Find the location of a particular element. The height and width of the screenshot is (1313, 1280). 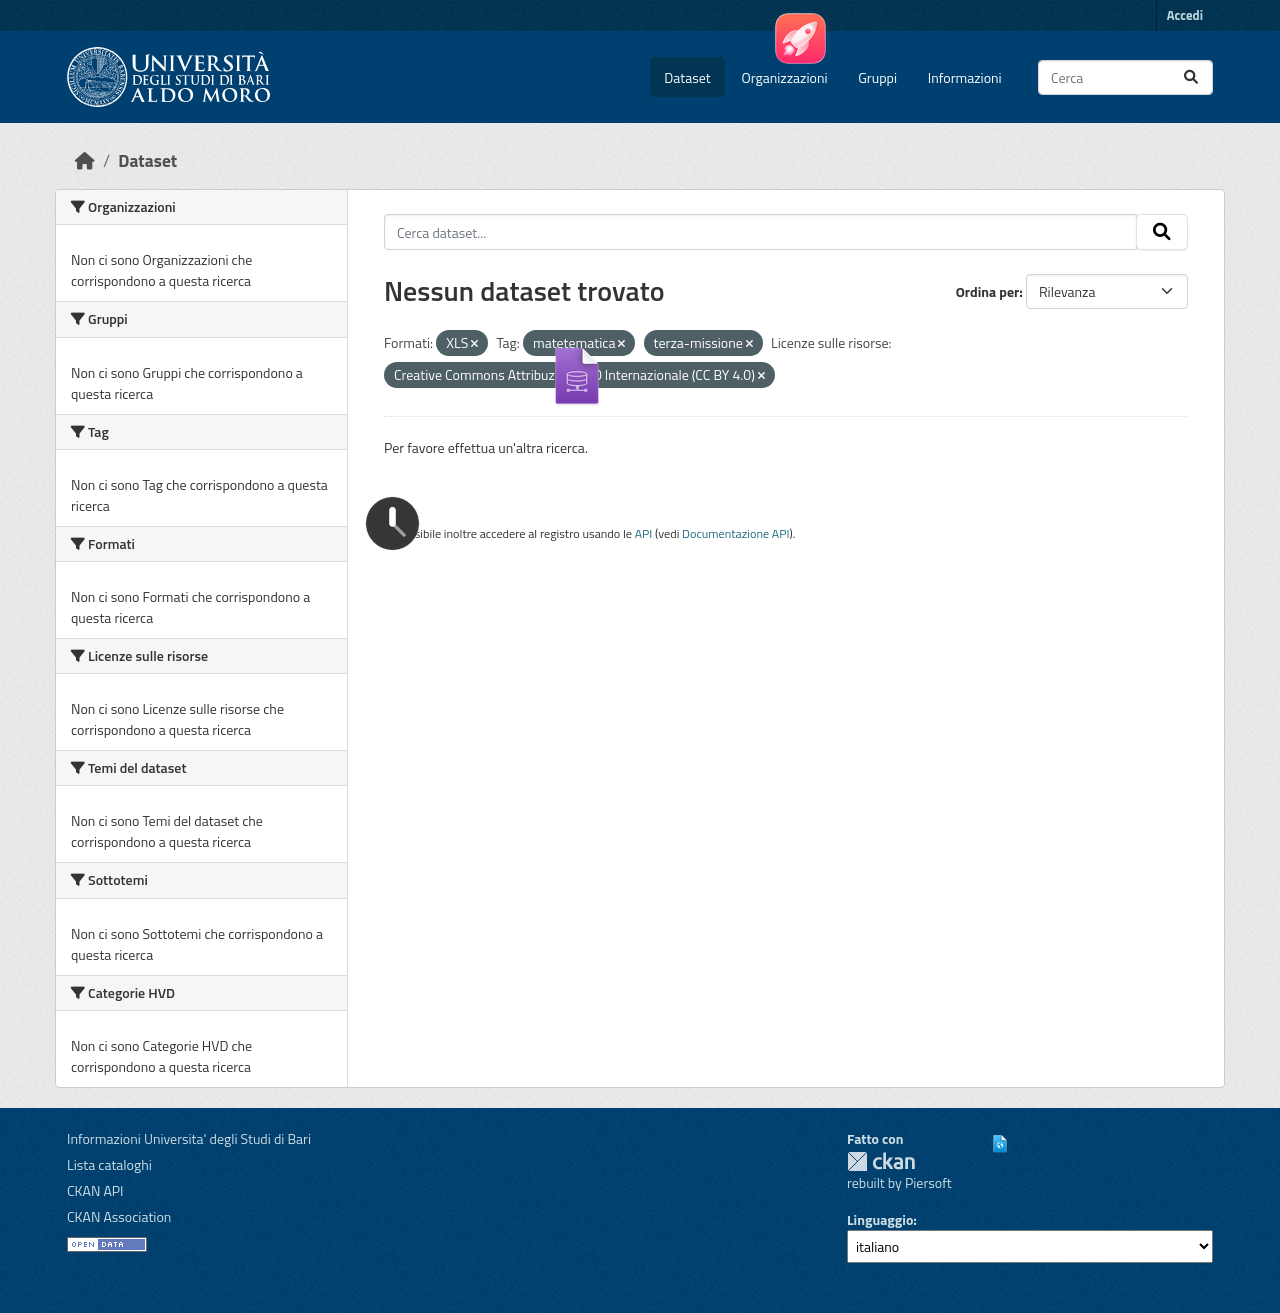

kexi database connection file is located at coordinates (577, 377).